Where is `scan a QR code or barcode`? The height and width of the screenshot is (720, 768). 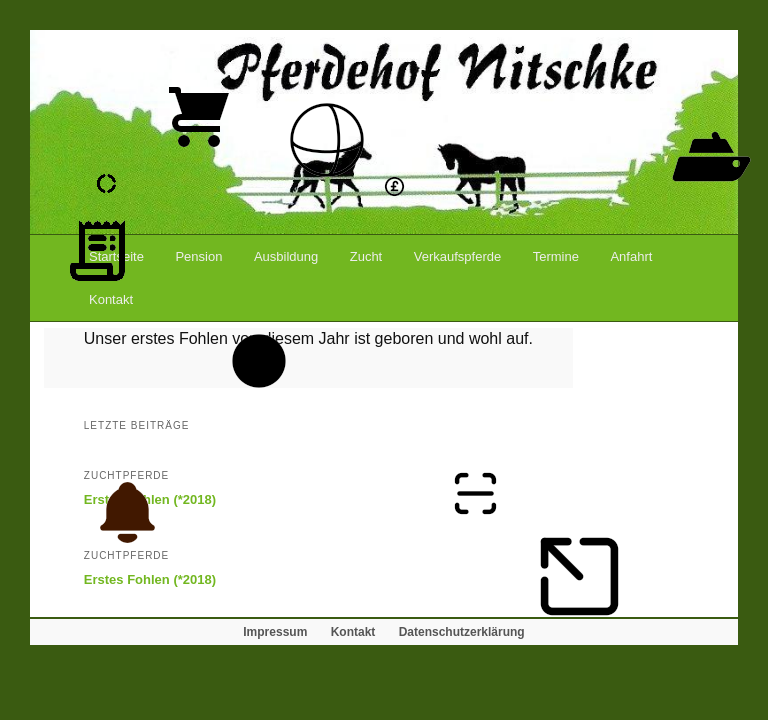 scan a QR code or barcode is located at coordinates (475, 493).